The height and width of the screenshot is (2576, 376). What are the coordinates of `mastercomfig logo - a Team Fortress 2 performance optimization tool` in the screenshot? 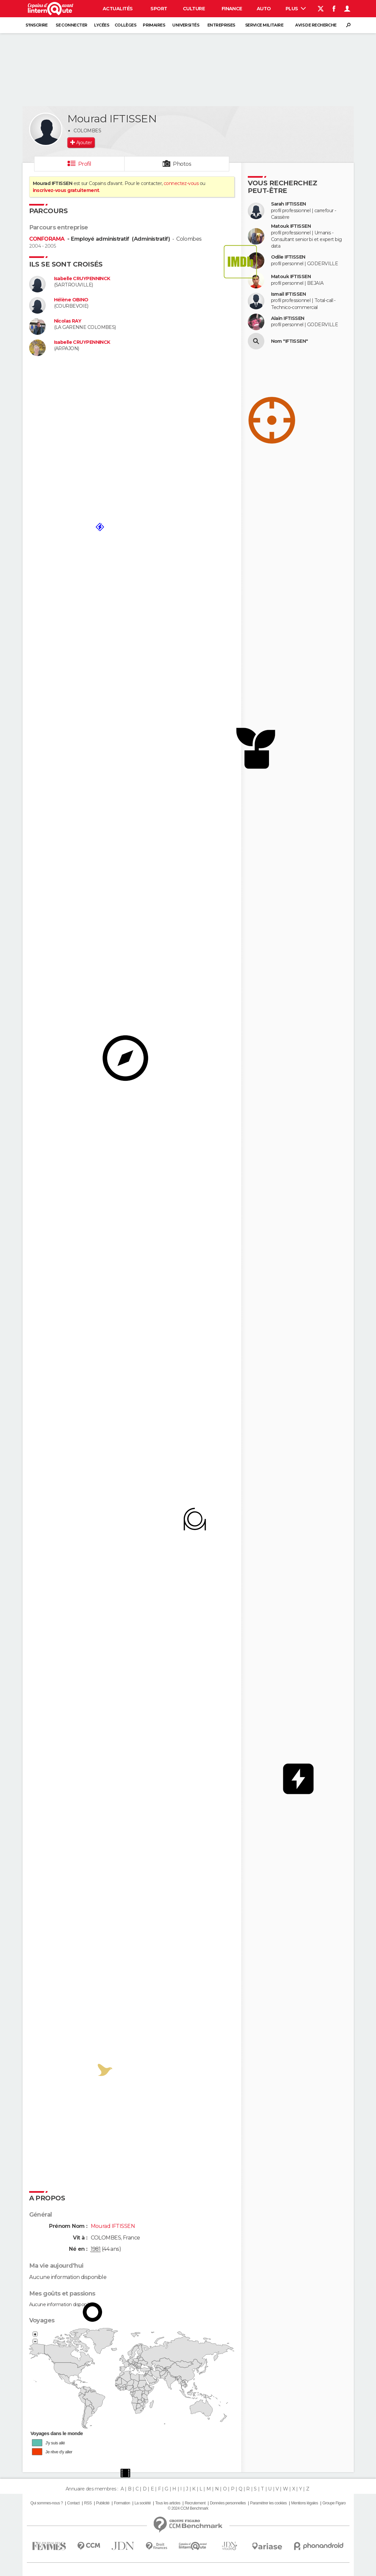 It's located at (195, 1519).